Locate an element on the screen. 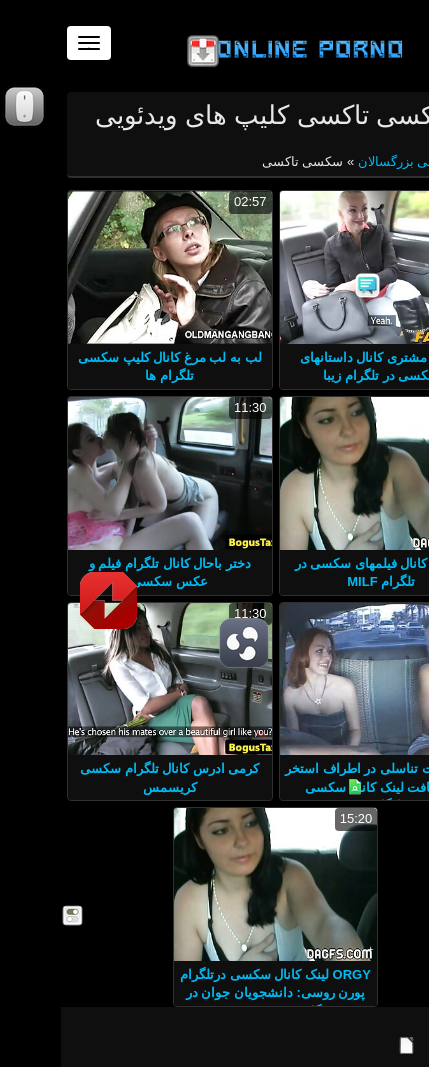 The image size is (429, 1067). open system tweaks or settings customization is located at coordinates (72, 915).